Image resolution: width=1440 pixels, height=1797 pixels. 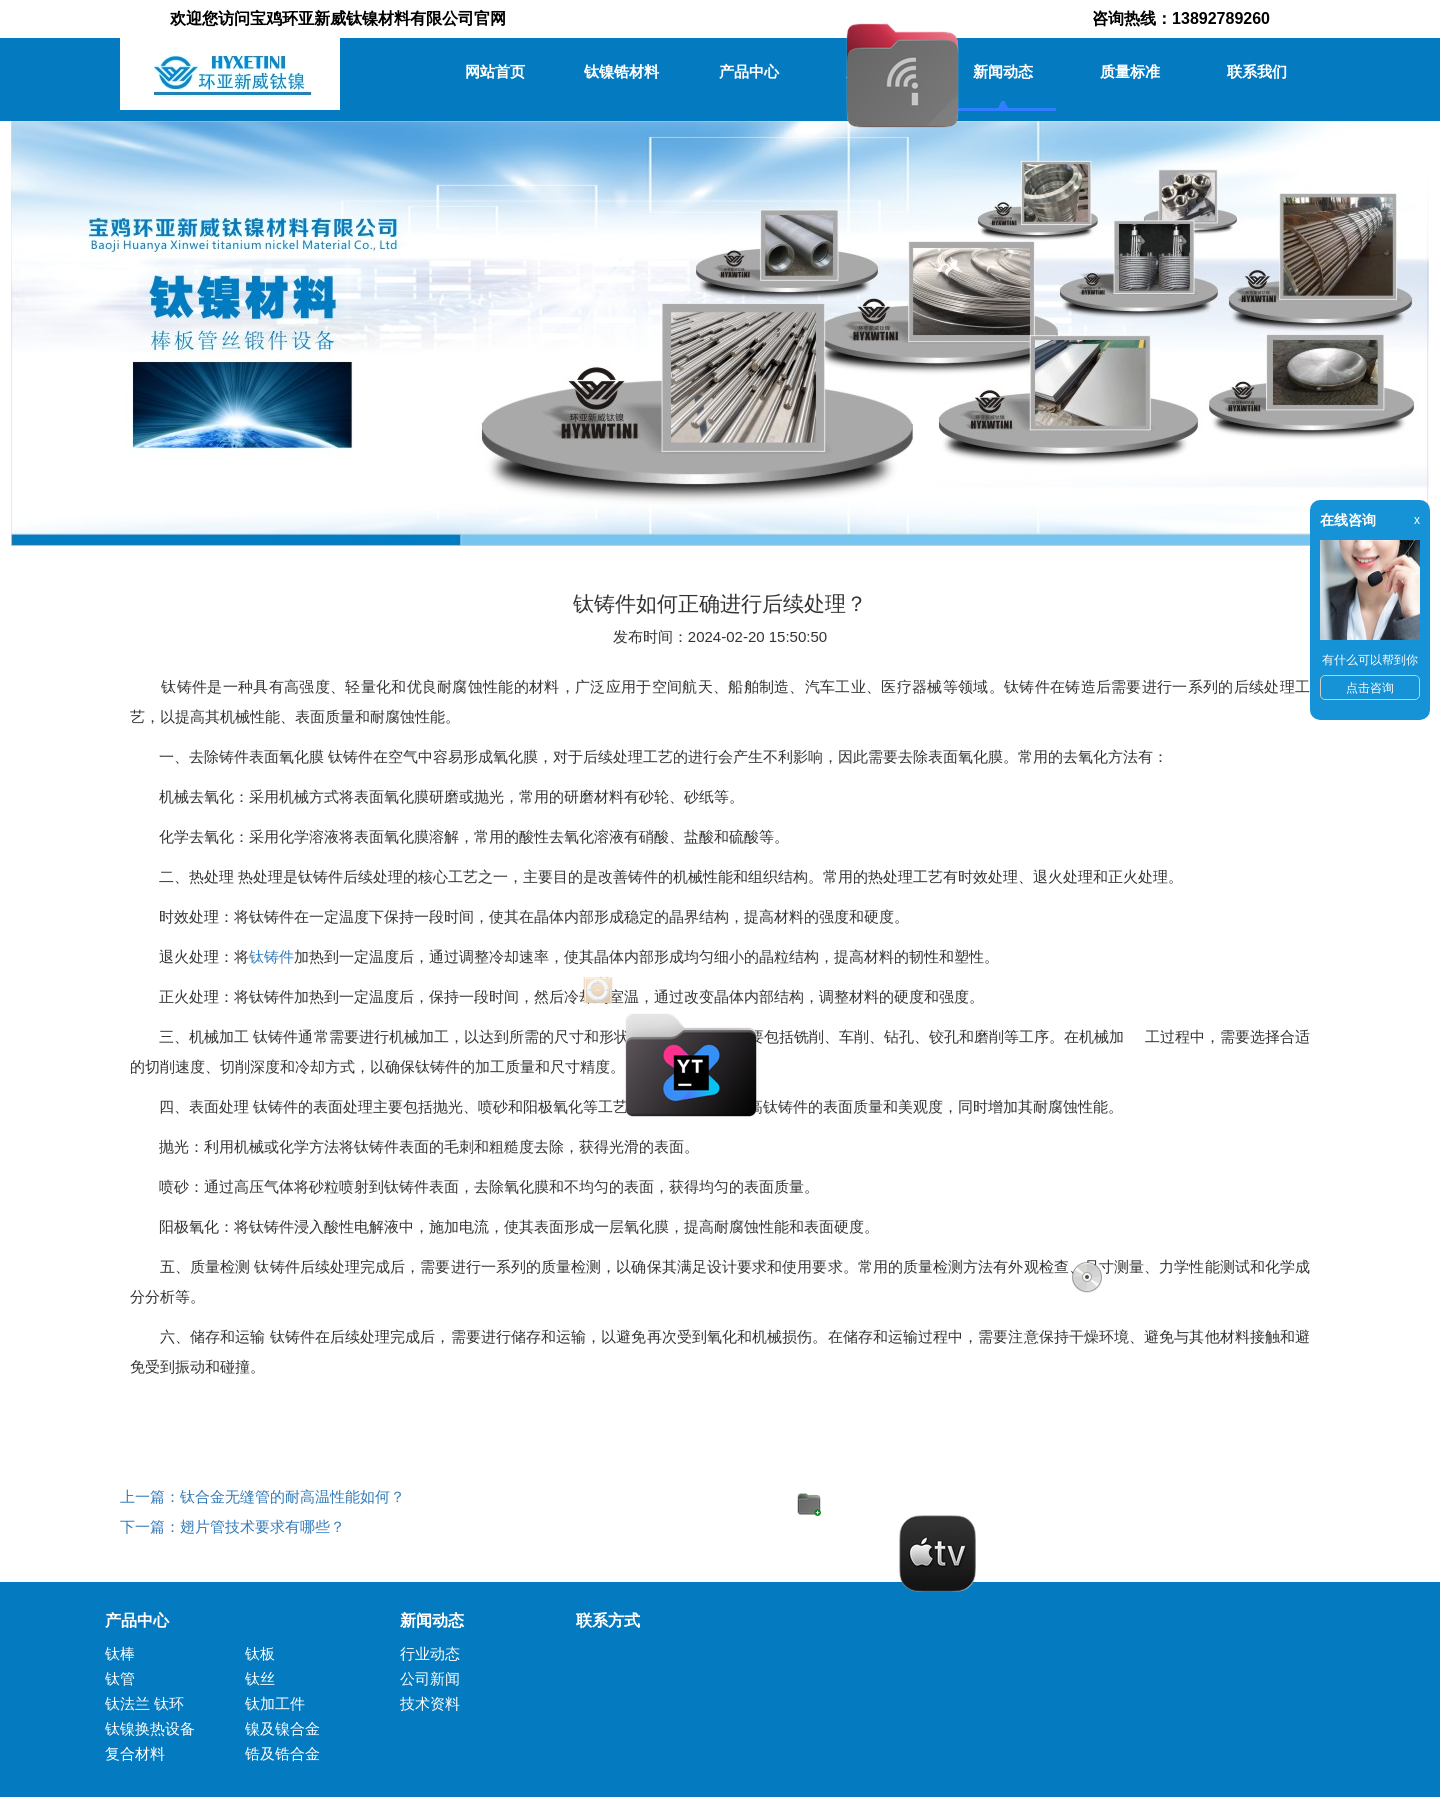 I want to click on create a new folder, so click(x=809, y=1504).